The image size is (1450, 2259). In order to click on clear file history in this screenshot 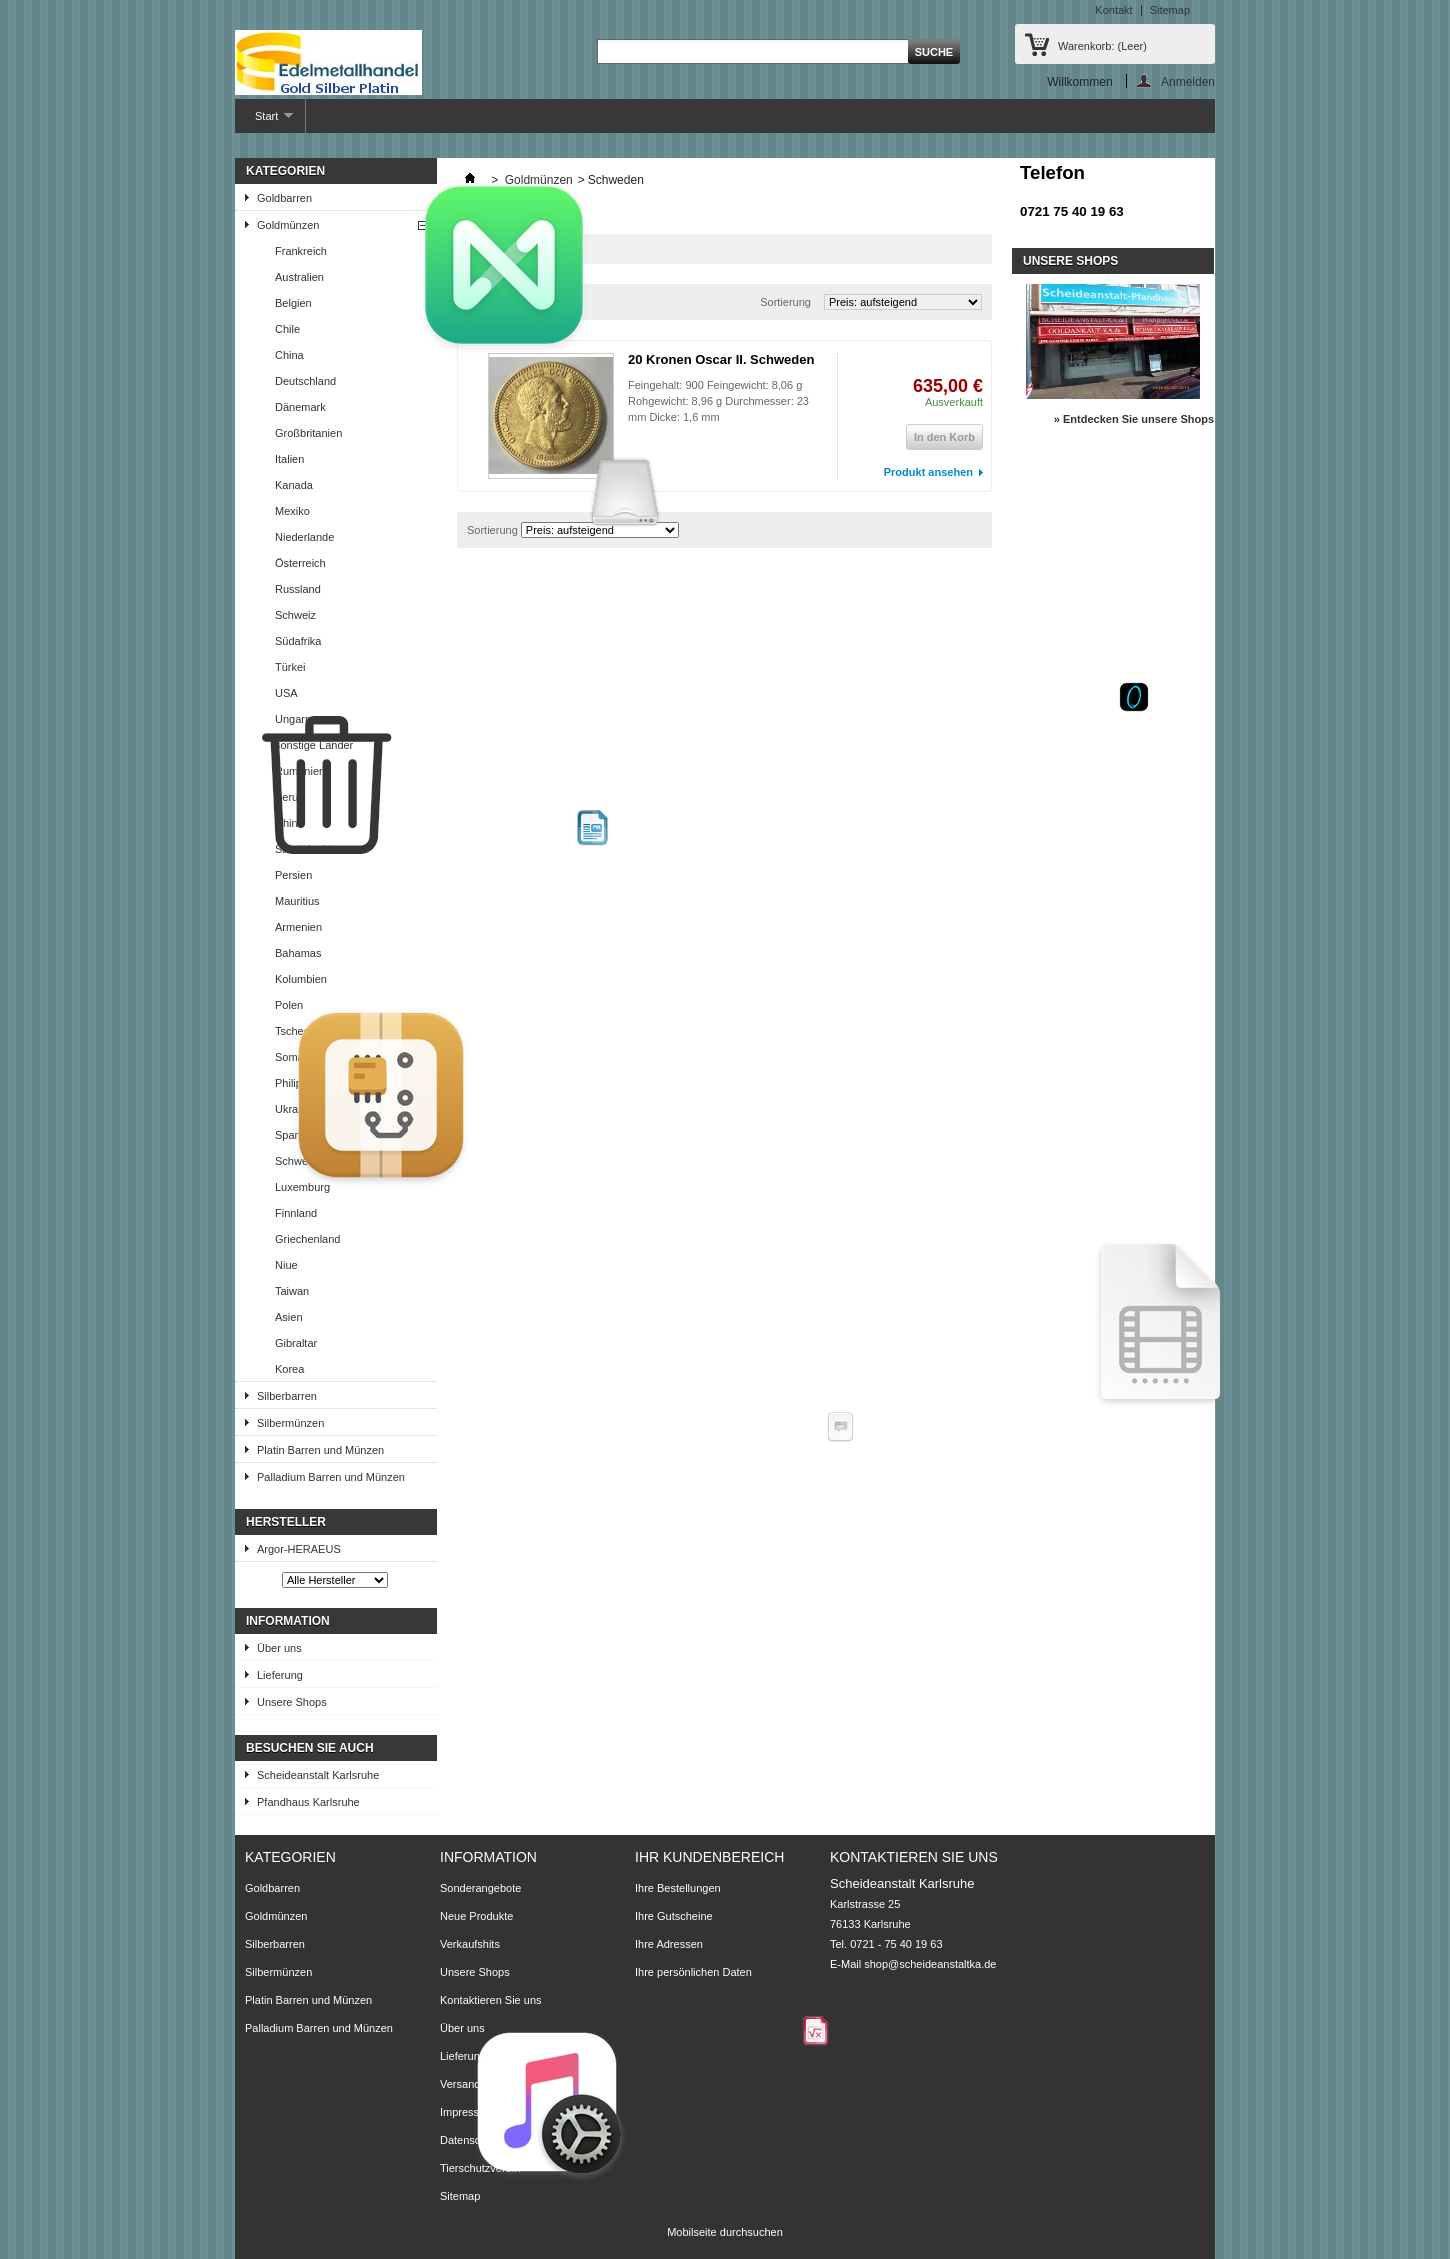, I will do `click(331, 785)`.